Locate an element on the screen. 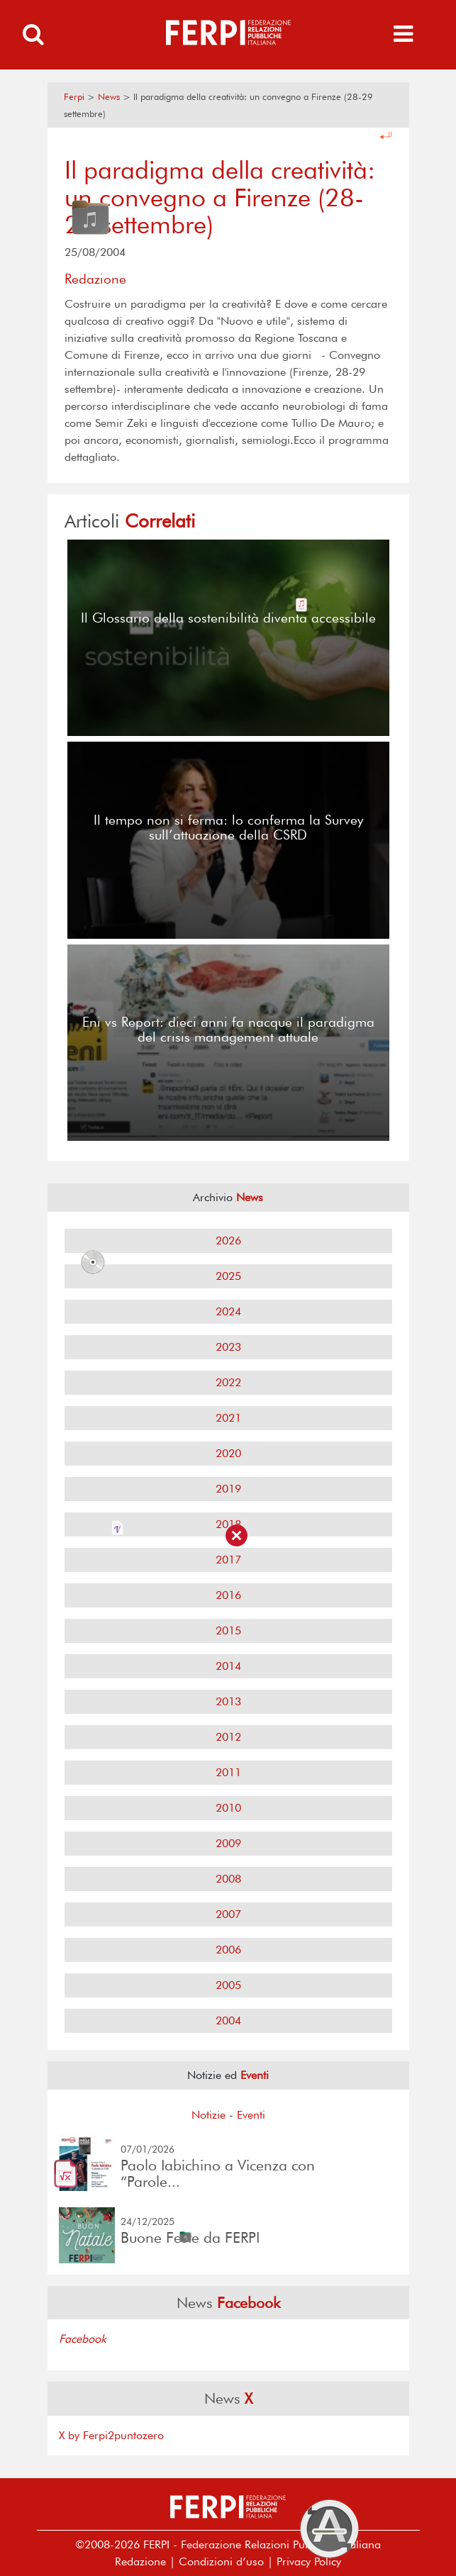 The image size is (456, 2576). open insync cloud sync folder is located at coordinates (185, 2236).